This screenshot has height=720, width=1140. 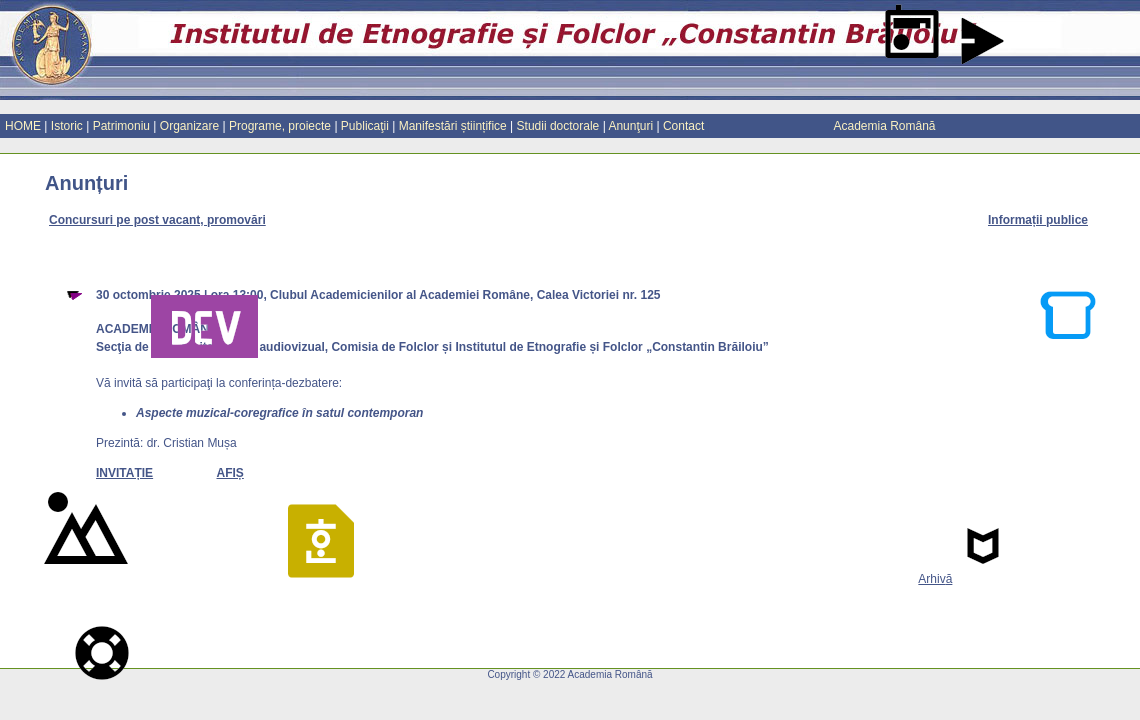 I want to click on visit the DEV Community platform, so click(x=204, y=326).